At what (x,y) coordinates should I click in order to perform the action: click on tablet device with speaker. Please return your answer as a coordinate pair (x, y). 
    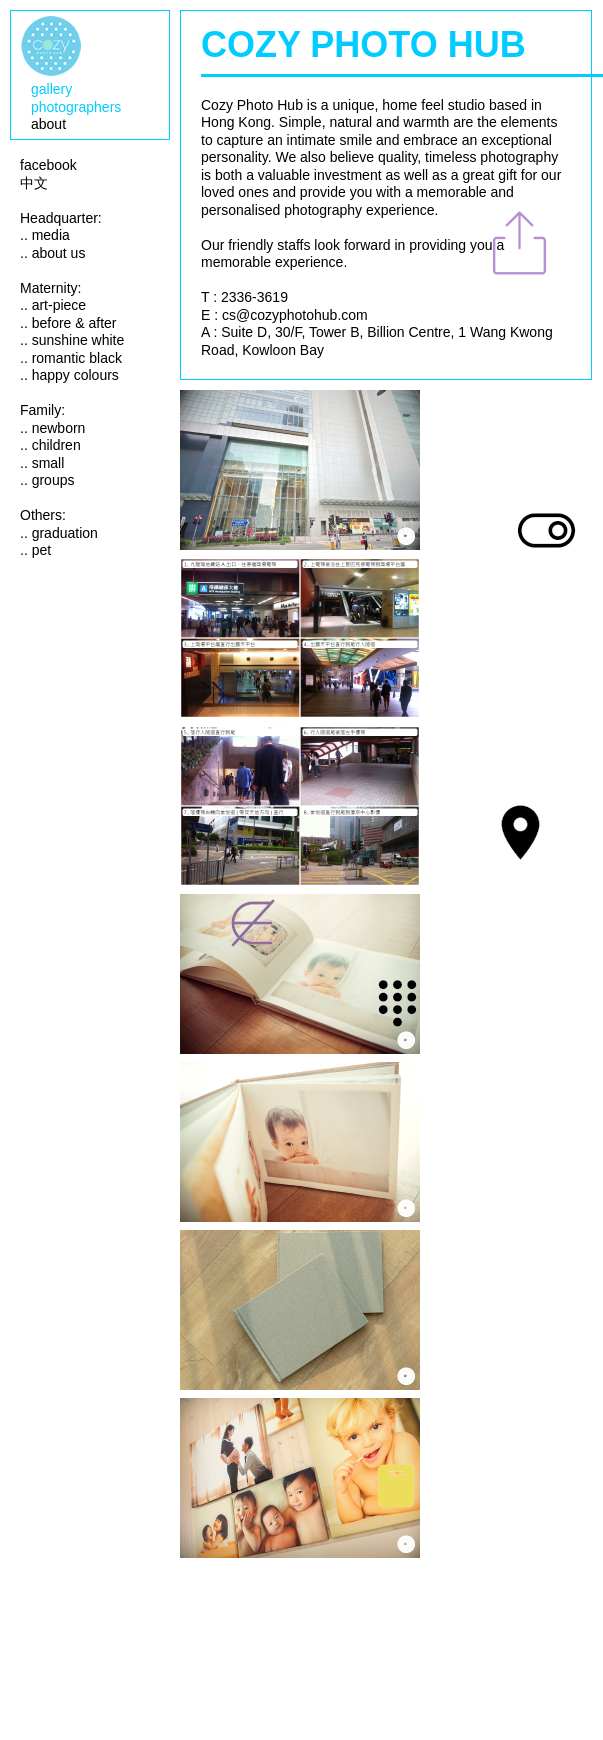
    Looking at the image, I should click on (396, 1486).